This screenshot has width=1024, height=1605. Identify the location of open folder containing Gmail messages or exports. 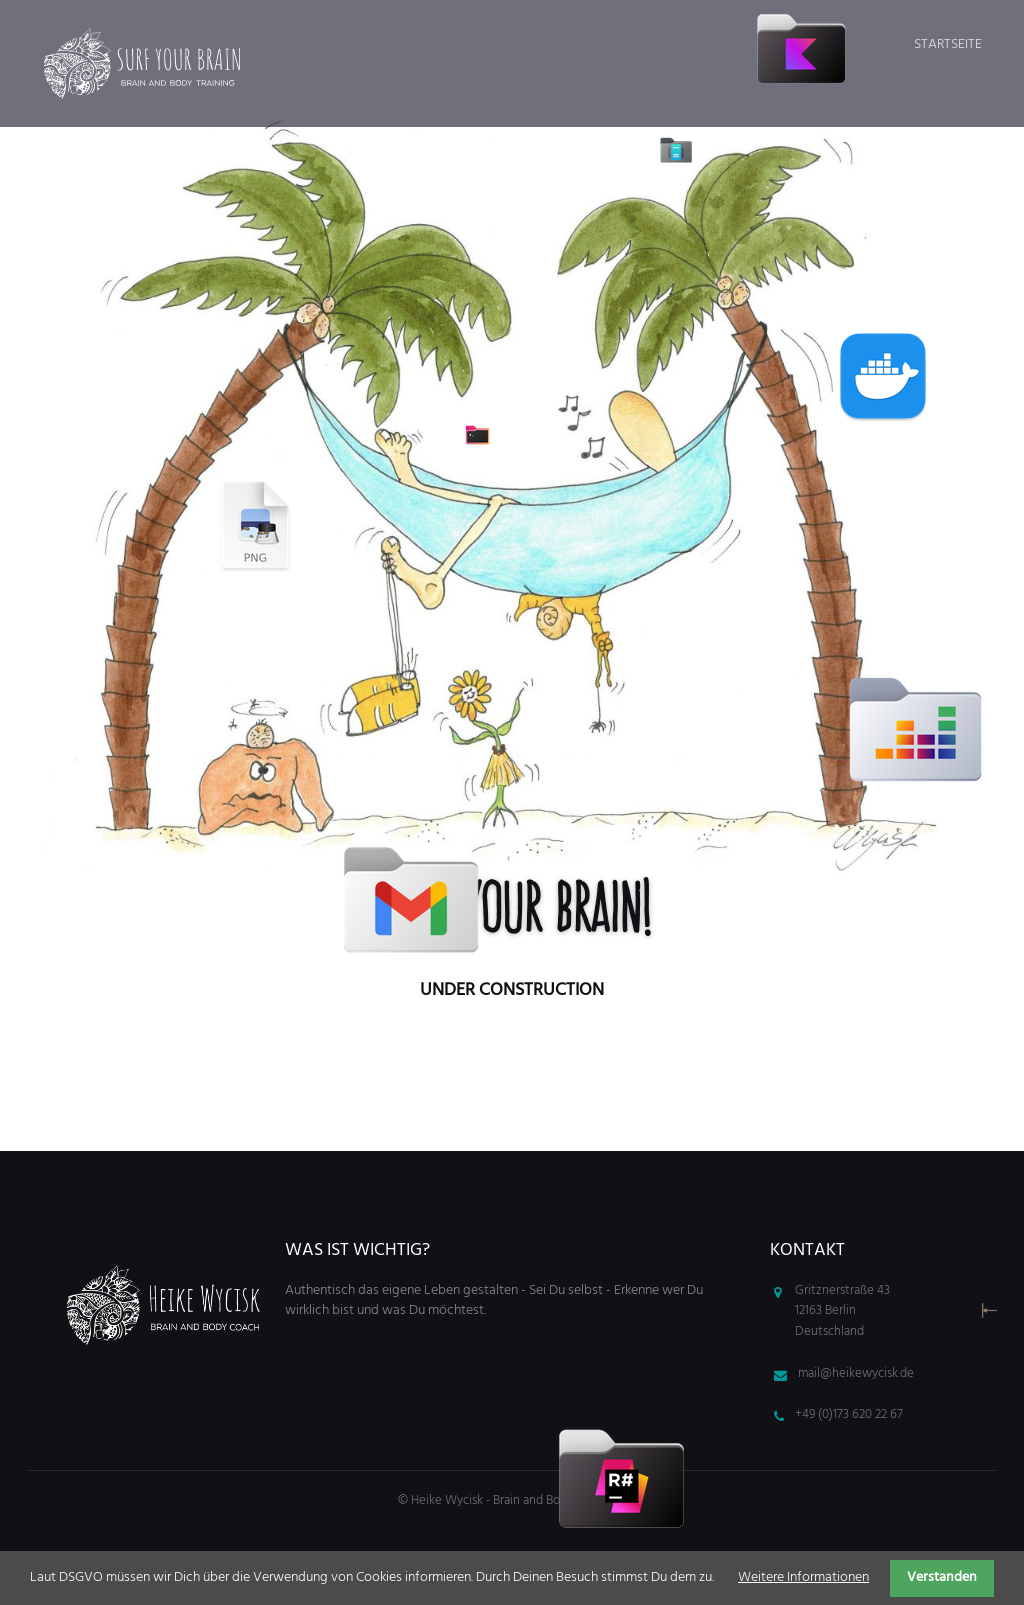
(410, 903).